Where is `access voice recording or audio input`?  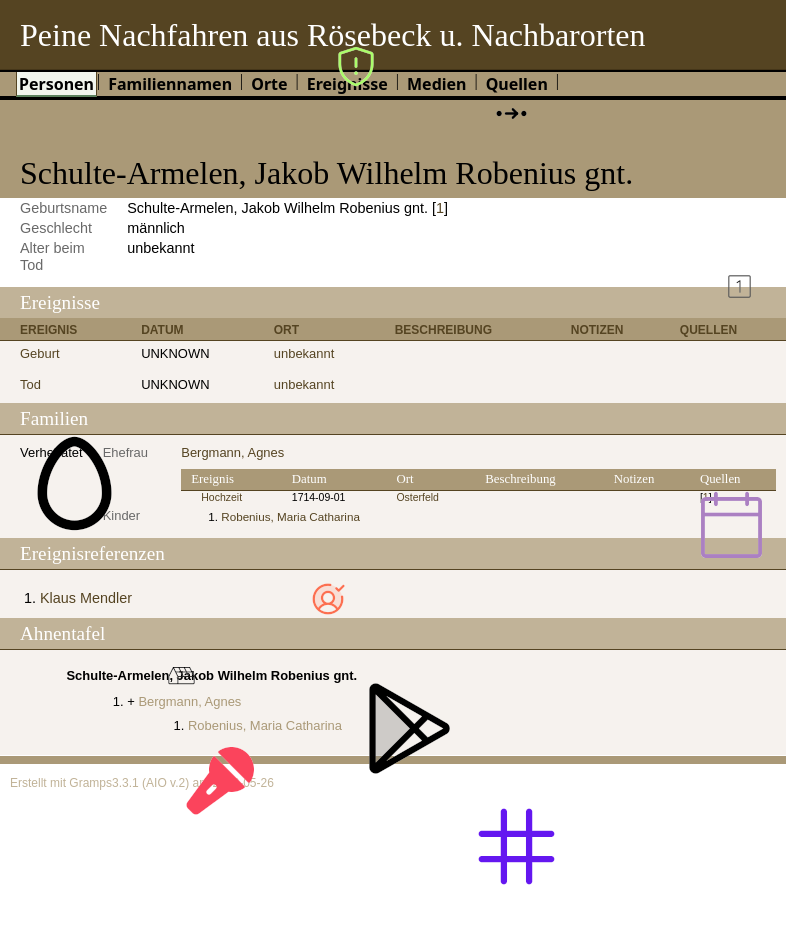
access voice recording or audio input is located at coordinates (219, 782).